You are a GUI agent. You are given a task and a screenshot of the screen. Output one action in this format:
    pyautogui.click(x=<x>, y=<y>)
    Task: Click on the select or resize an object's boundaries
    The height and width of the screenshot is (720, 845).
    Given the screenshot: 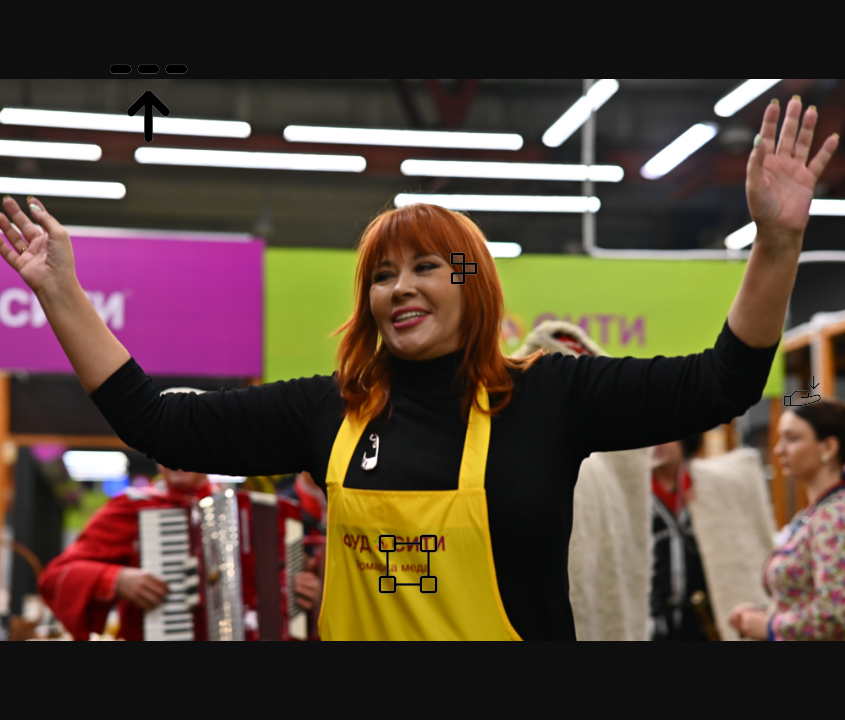 What is the action you would take?
    pyautogui.click(x=408, y=564)
    